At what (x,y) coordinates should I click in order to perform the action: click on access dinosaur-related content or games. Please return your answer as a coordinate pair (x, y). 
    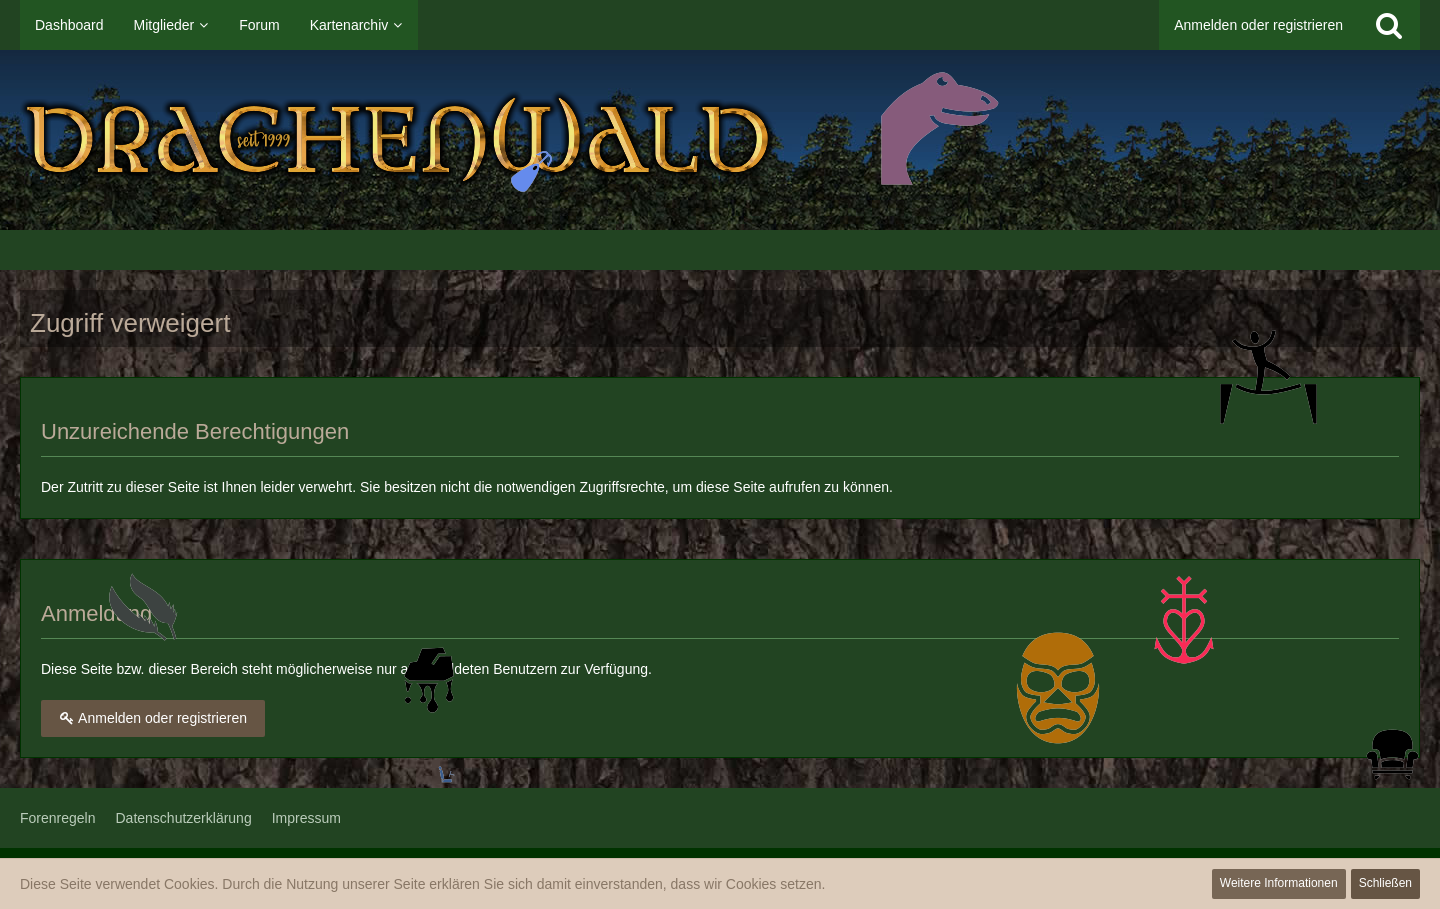
    Looking at the image, I should click on (941, 124).